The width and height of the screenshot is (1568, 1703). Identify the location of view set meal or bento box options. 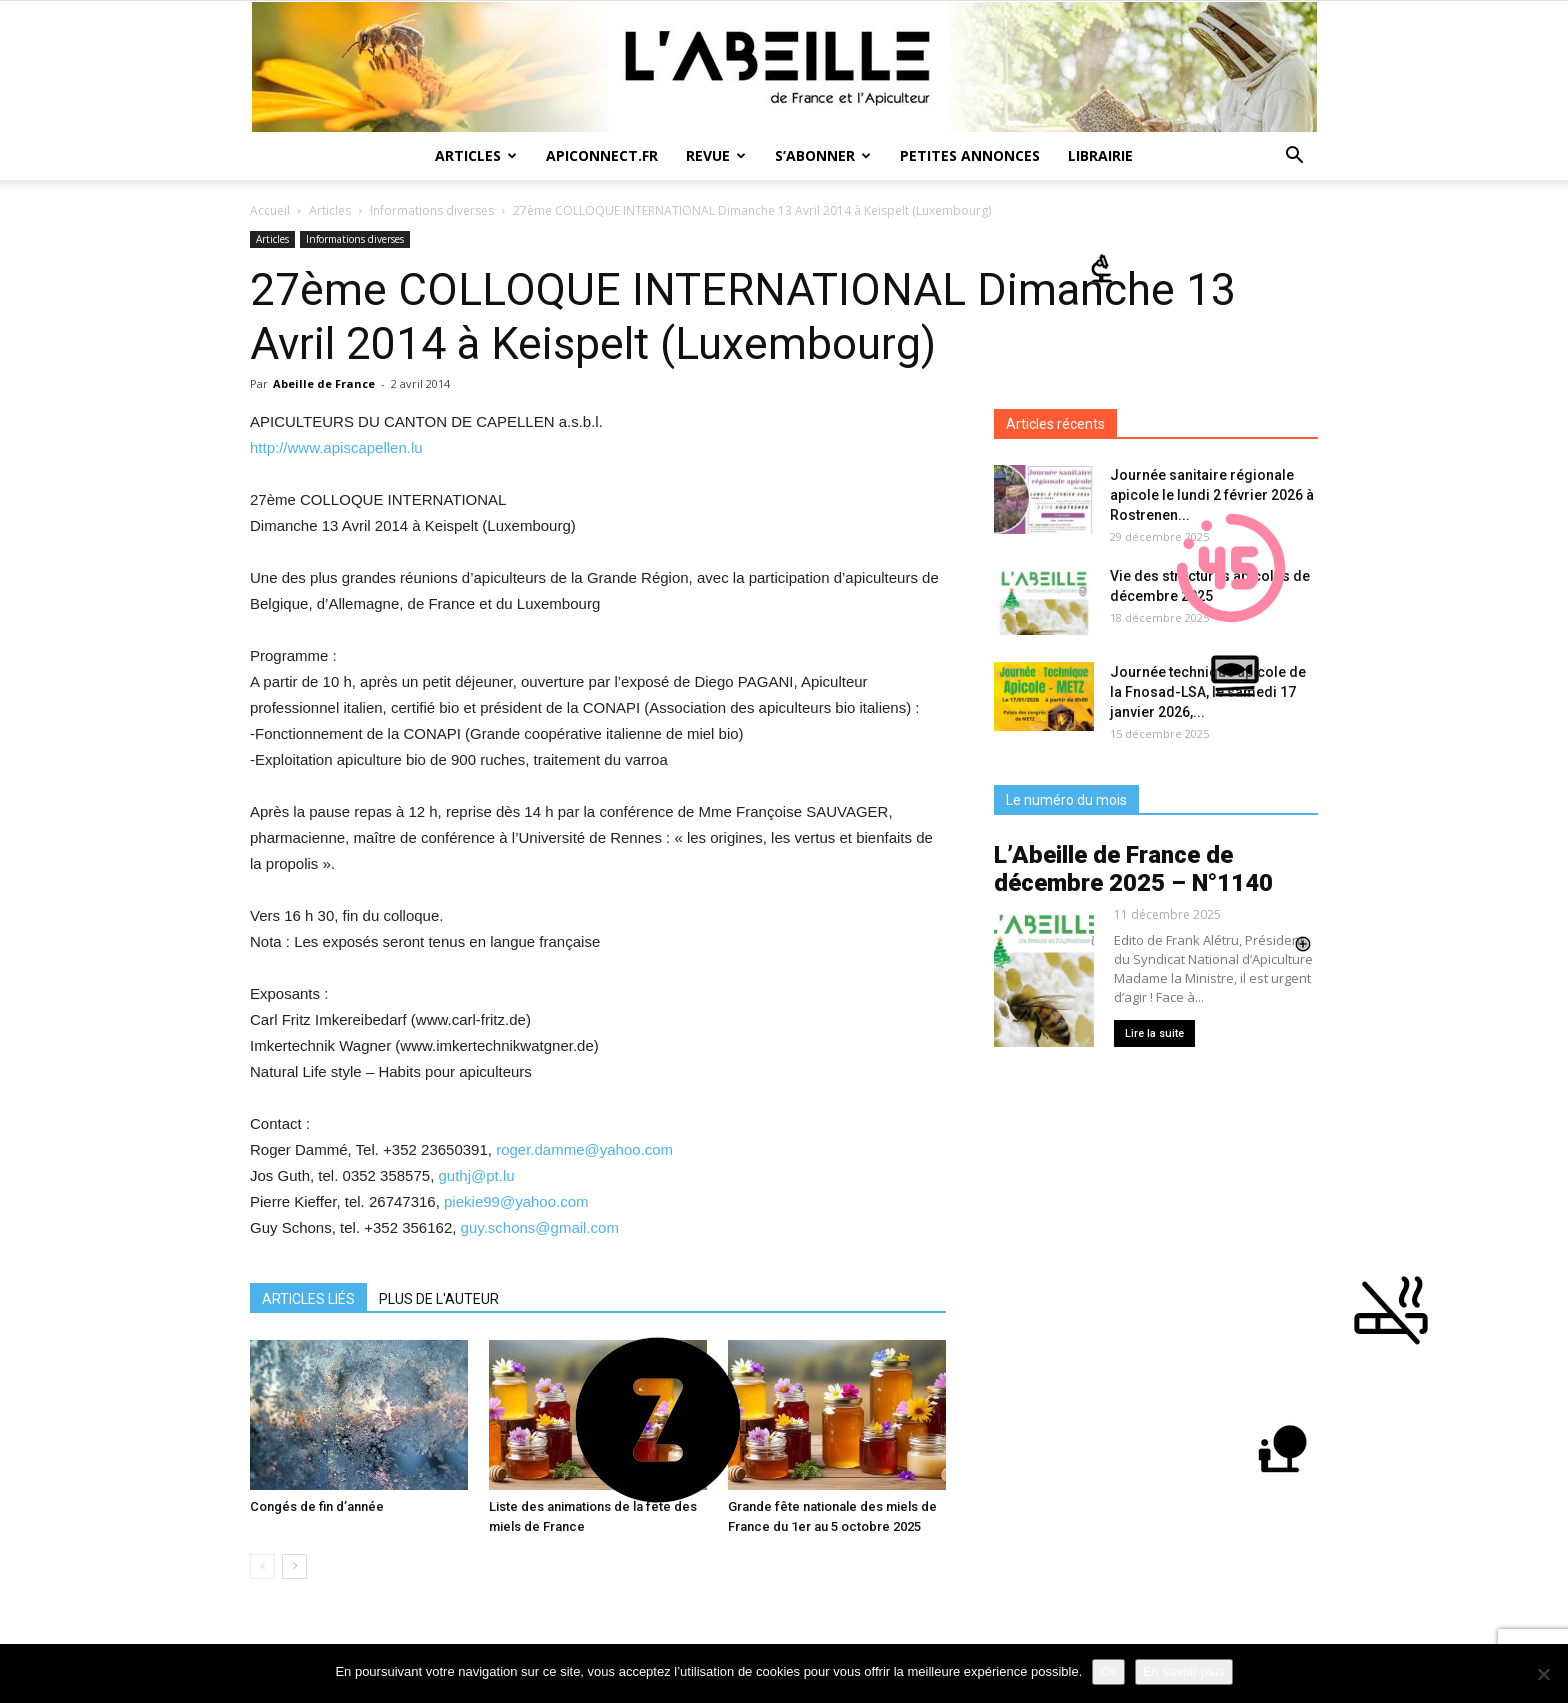
(1235, 677).